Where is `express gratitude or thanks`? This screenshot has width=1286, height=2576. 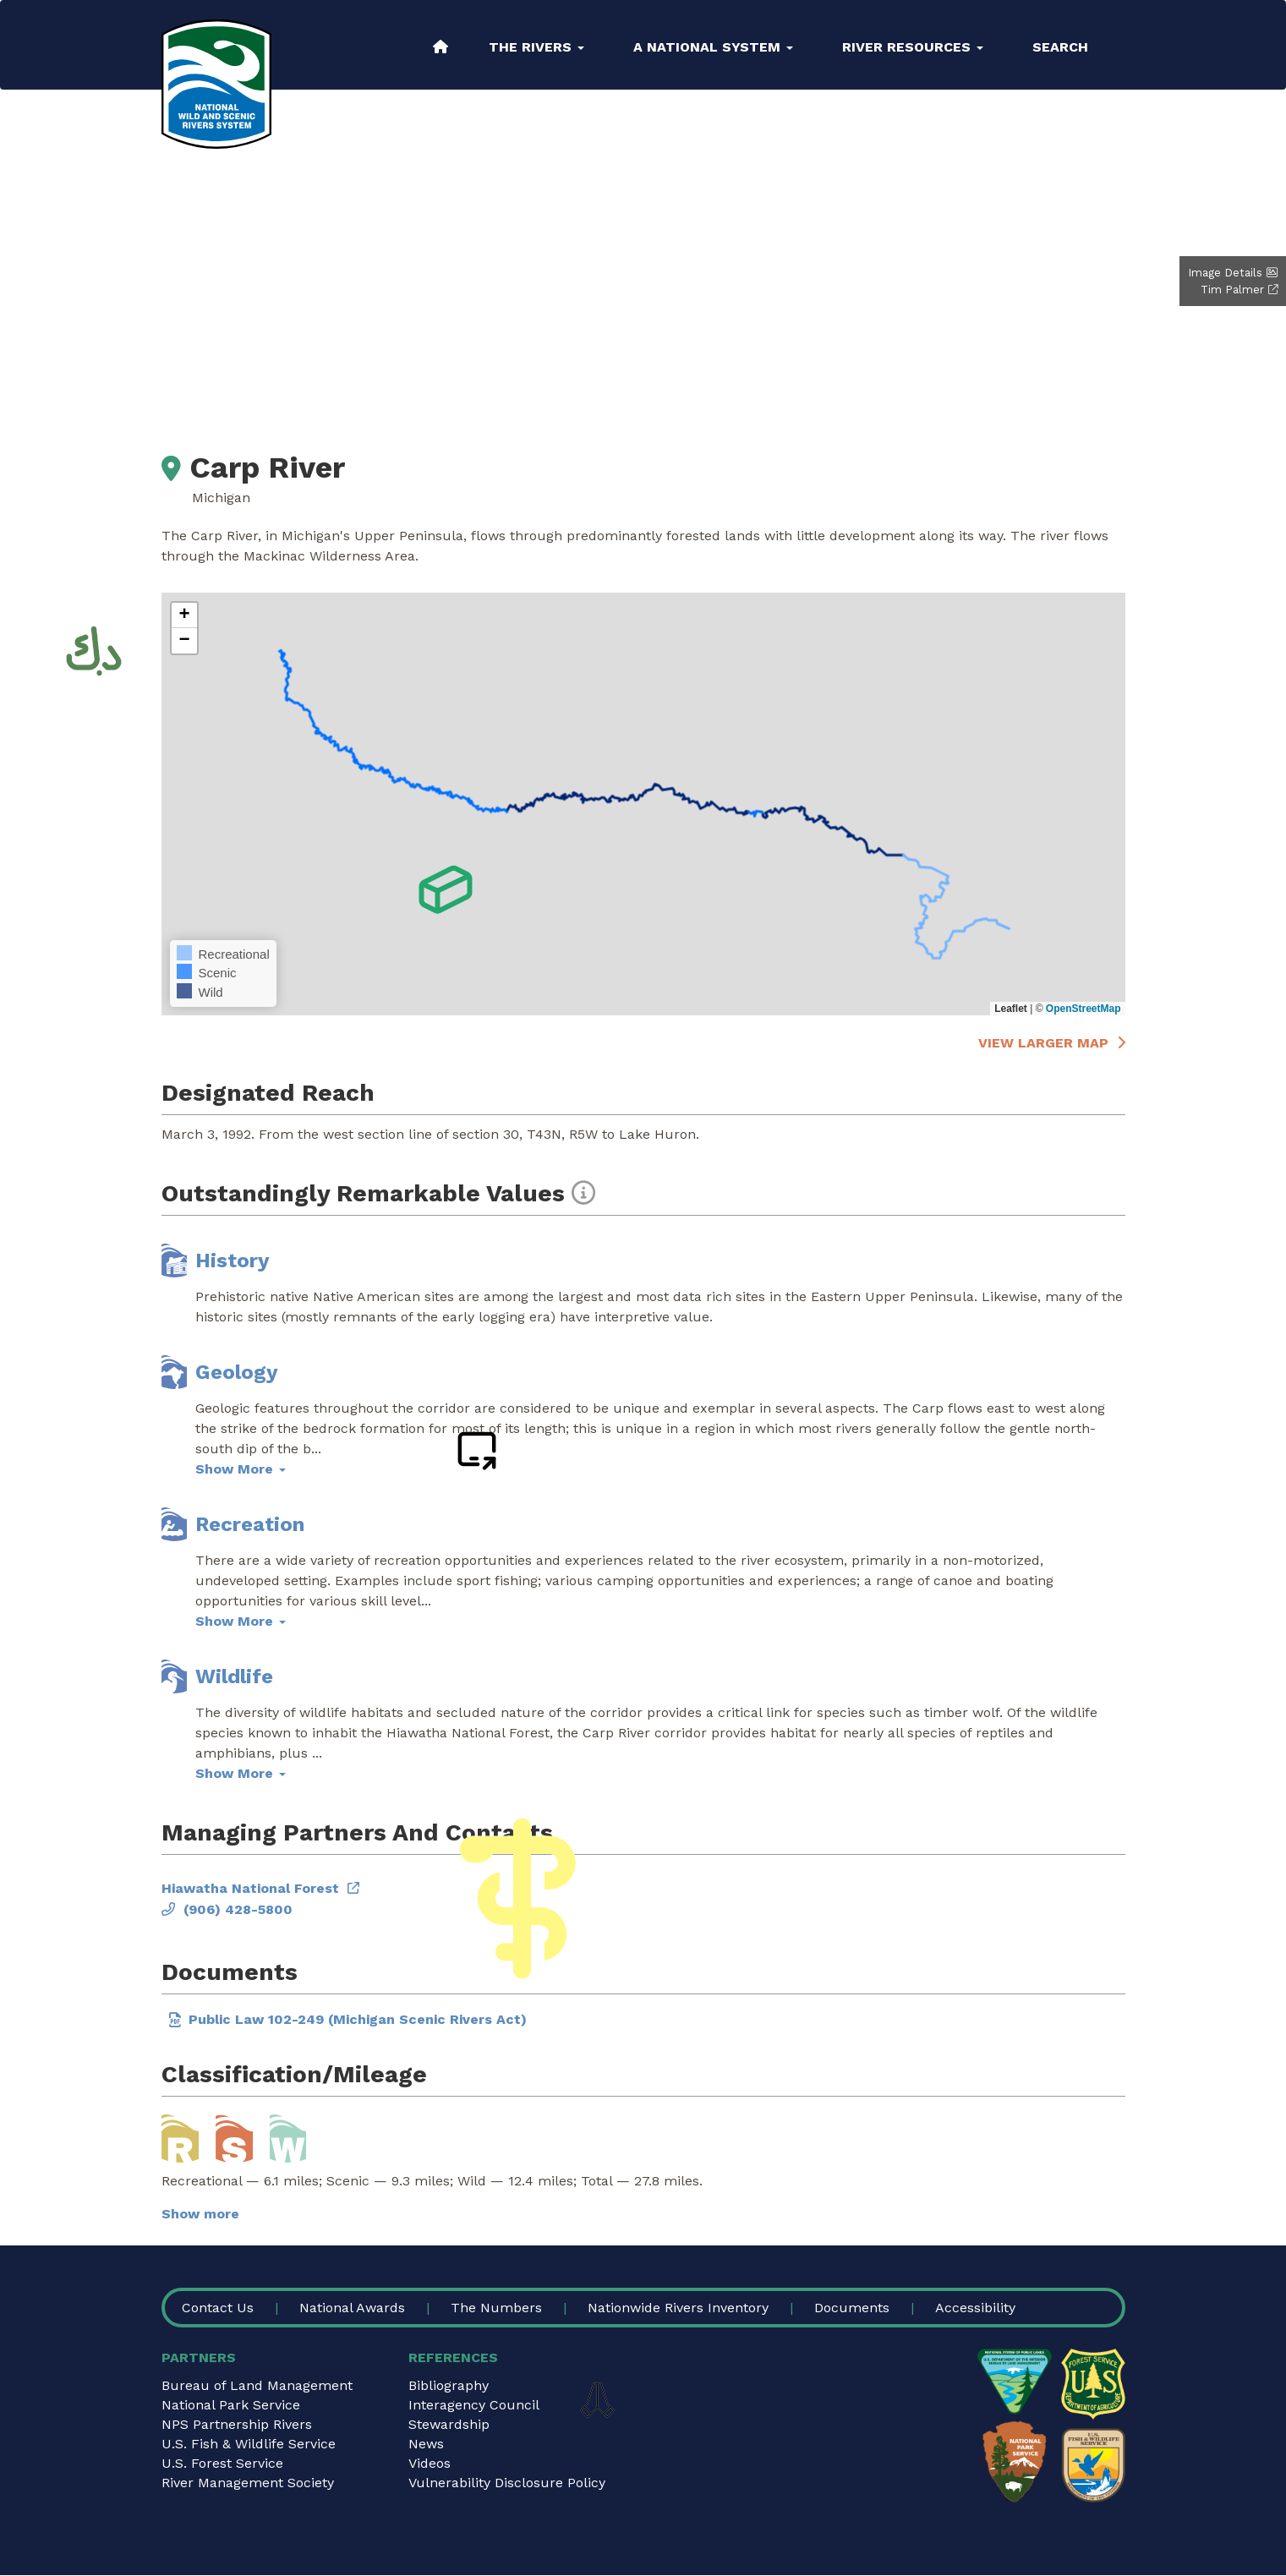 express gratitude or thanks is located at coordinates (597, 2400).